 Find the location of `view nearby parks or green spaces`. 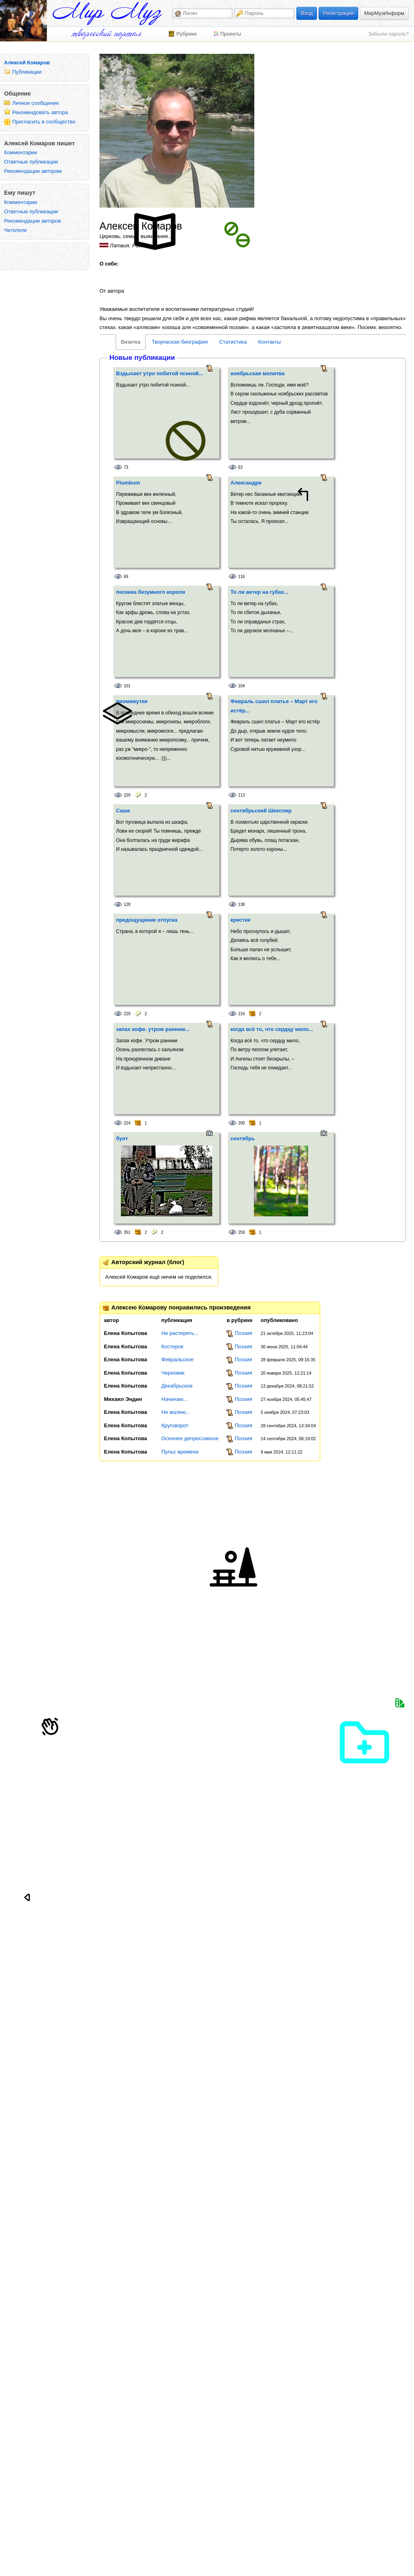

view nearby parks or green spaces is located at coordinates (233, 1569).